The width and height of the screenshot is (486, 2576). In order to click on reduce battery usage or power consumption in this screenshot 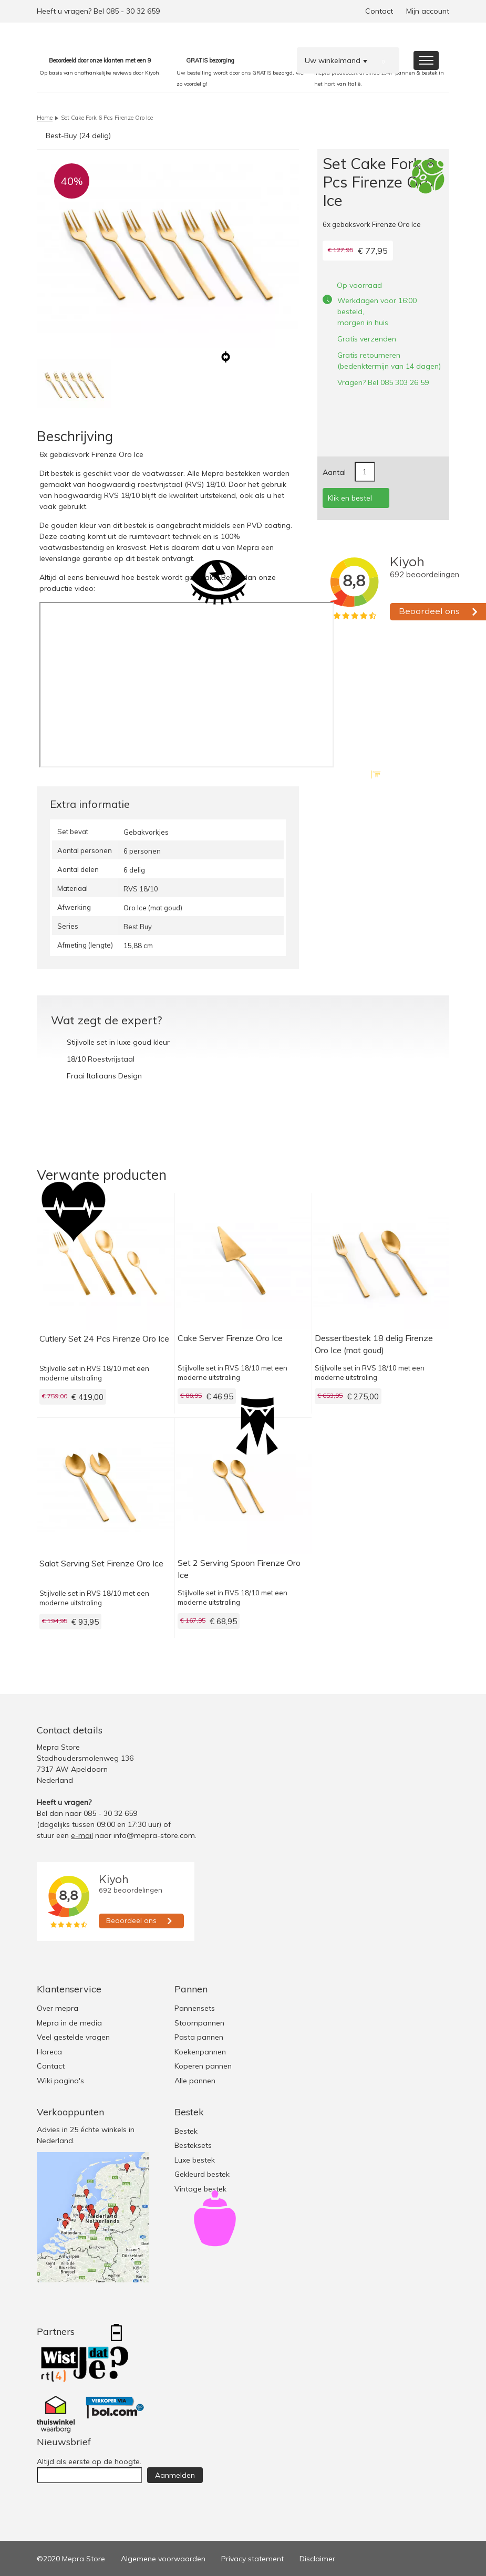, I will do `click(116, 2332)`.